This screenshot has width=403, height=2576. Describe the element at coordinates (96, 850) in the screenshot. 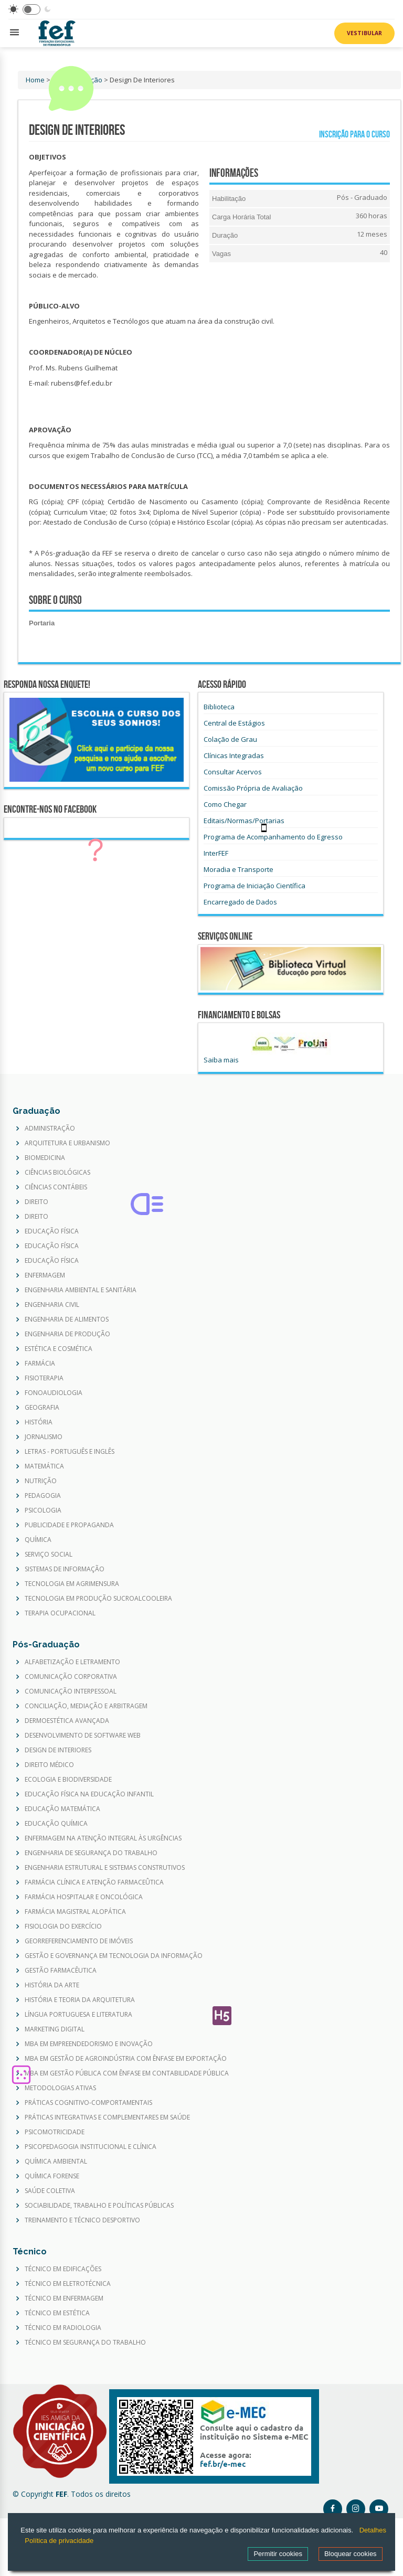

I see `access help or support options` at that location.